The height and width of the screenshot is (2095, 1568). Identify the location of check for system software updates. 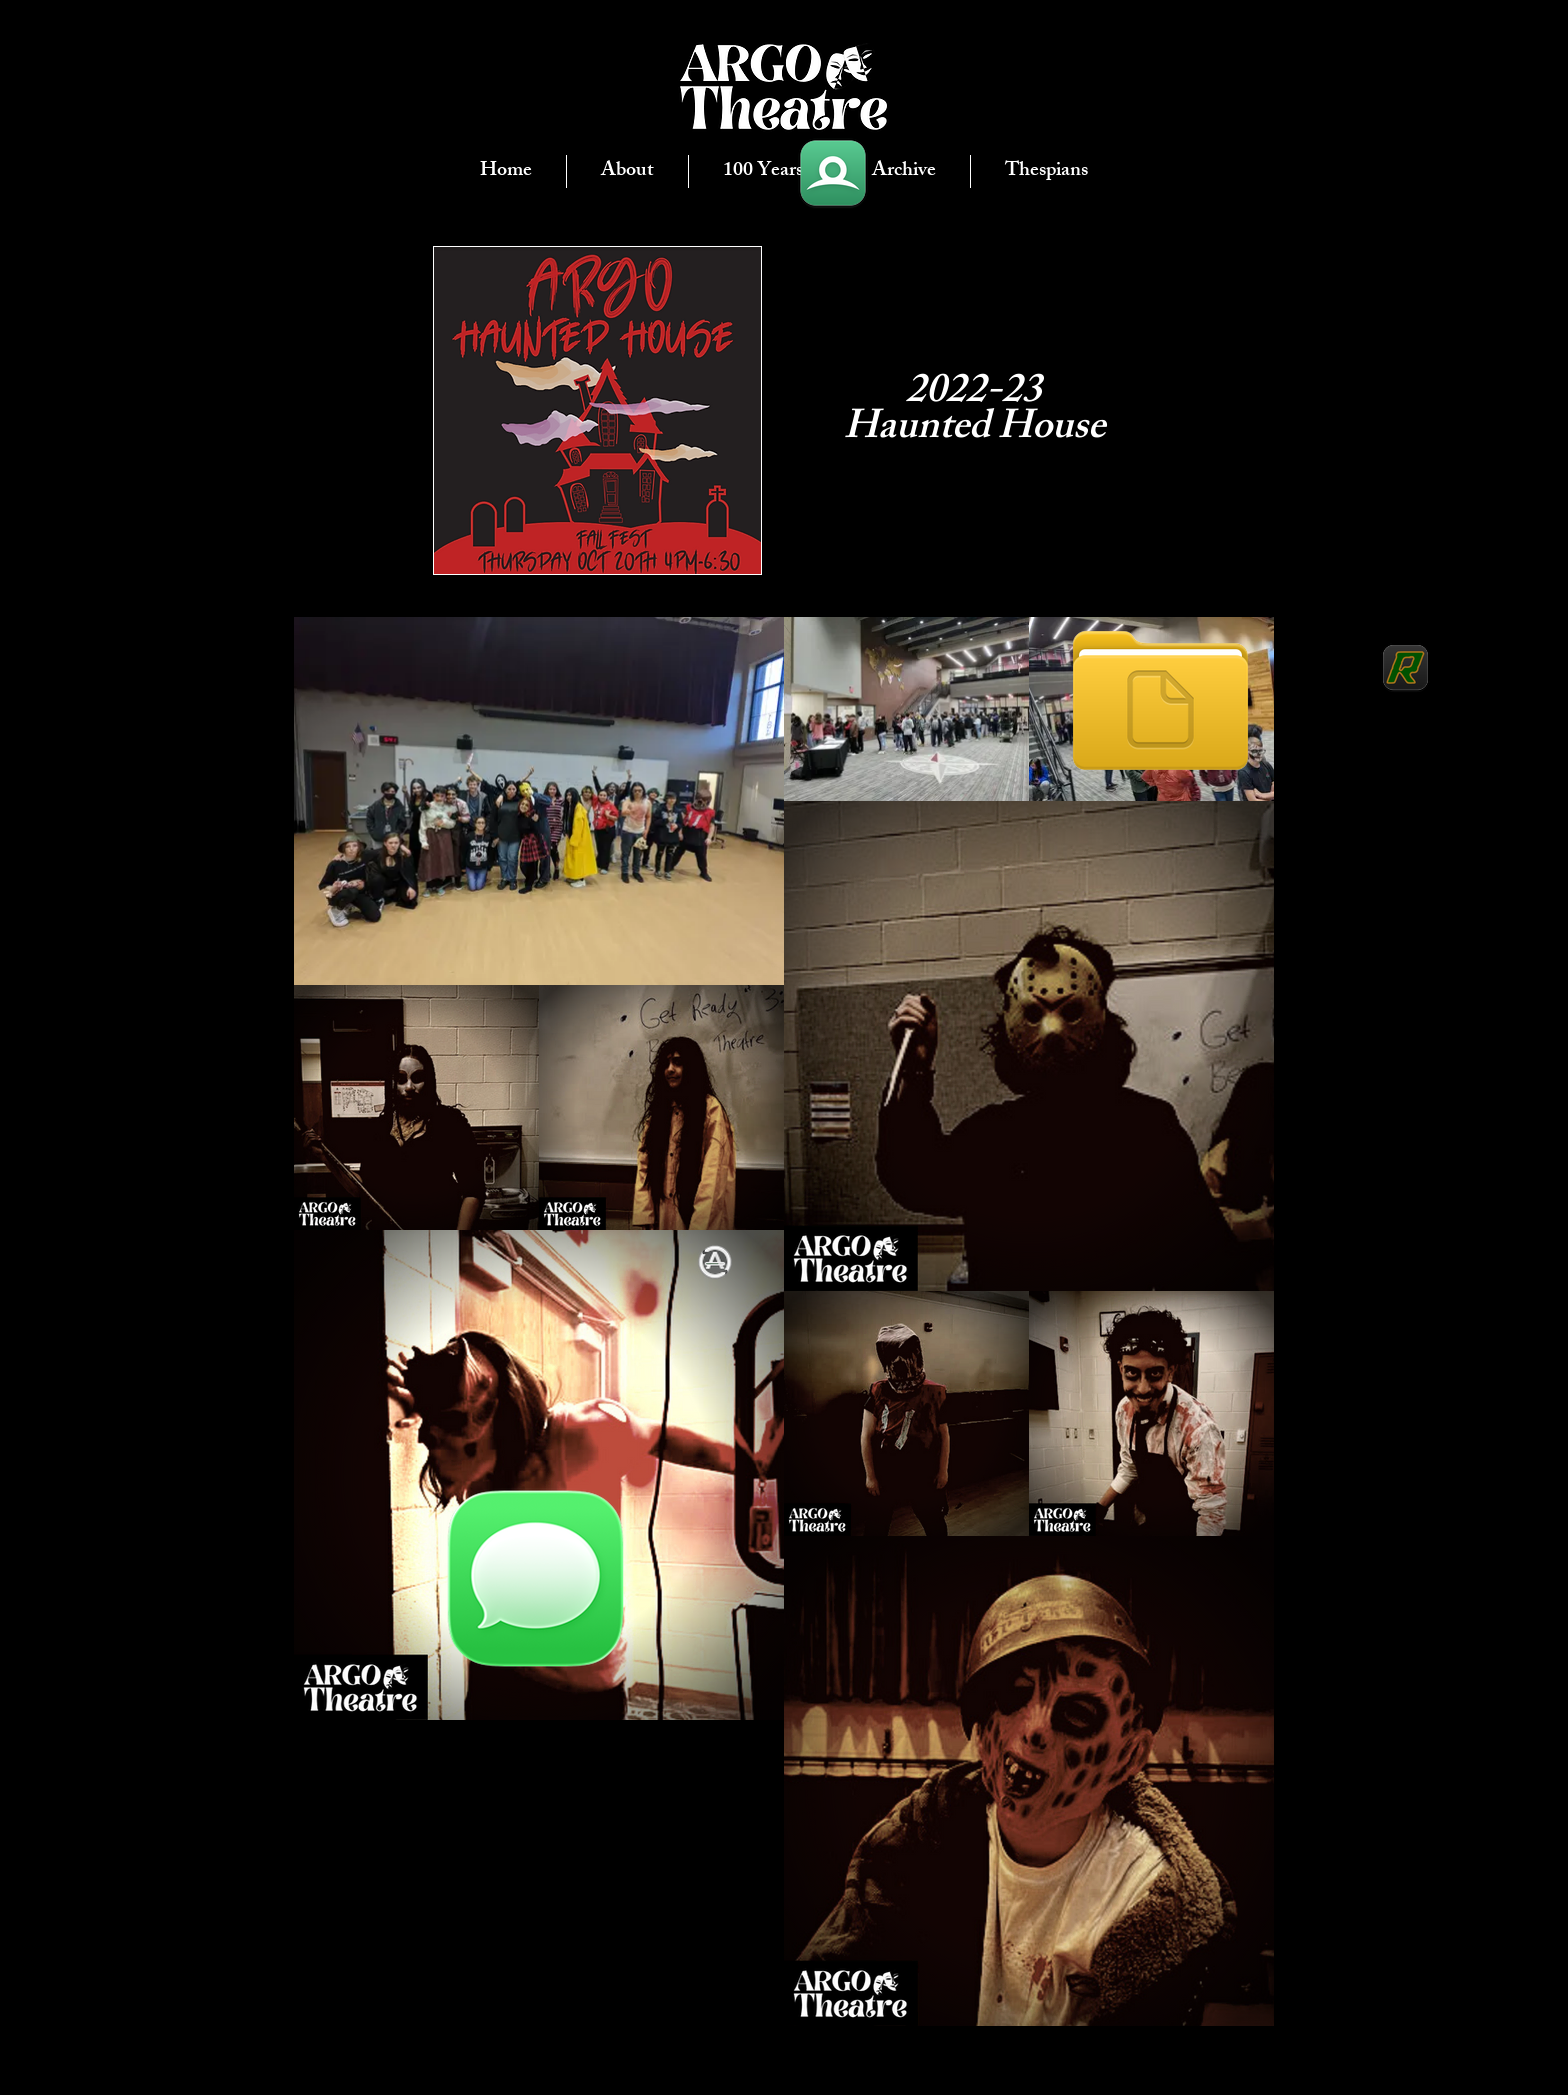
(715, 1262).